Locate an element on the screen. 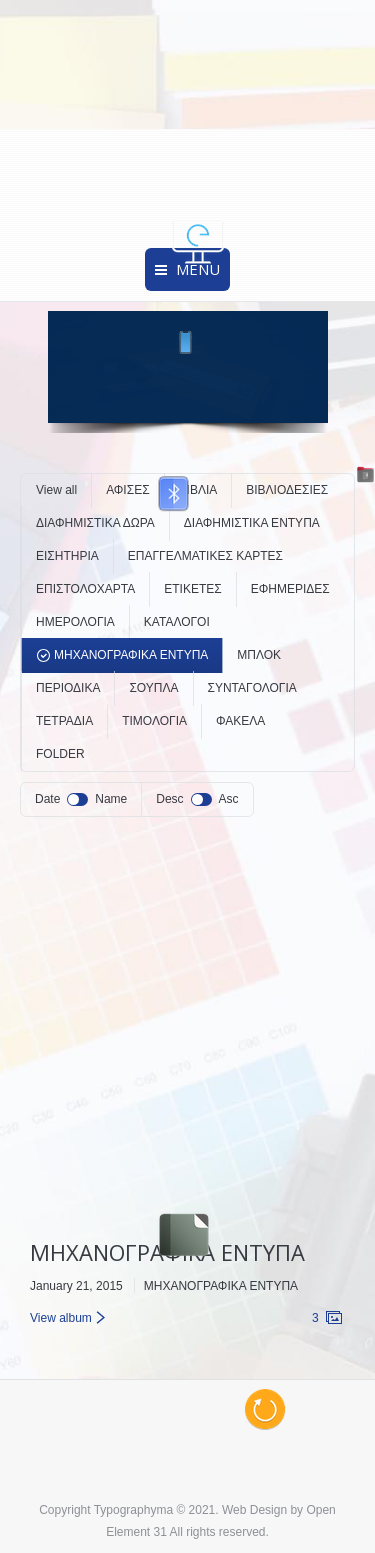 The image size is (375, 1553). change desktop wallpaper is located at coordinates (184, 1233).